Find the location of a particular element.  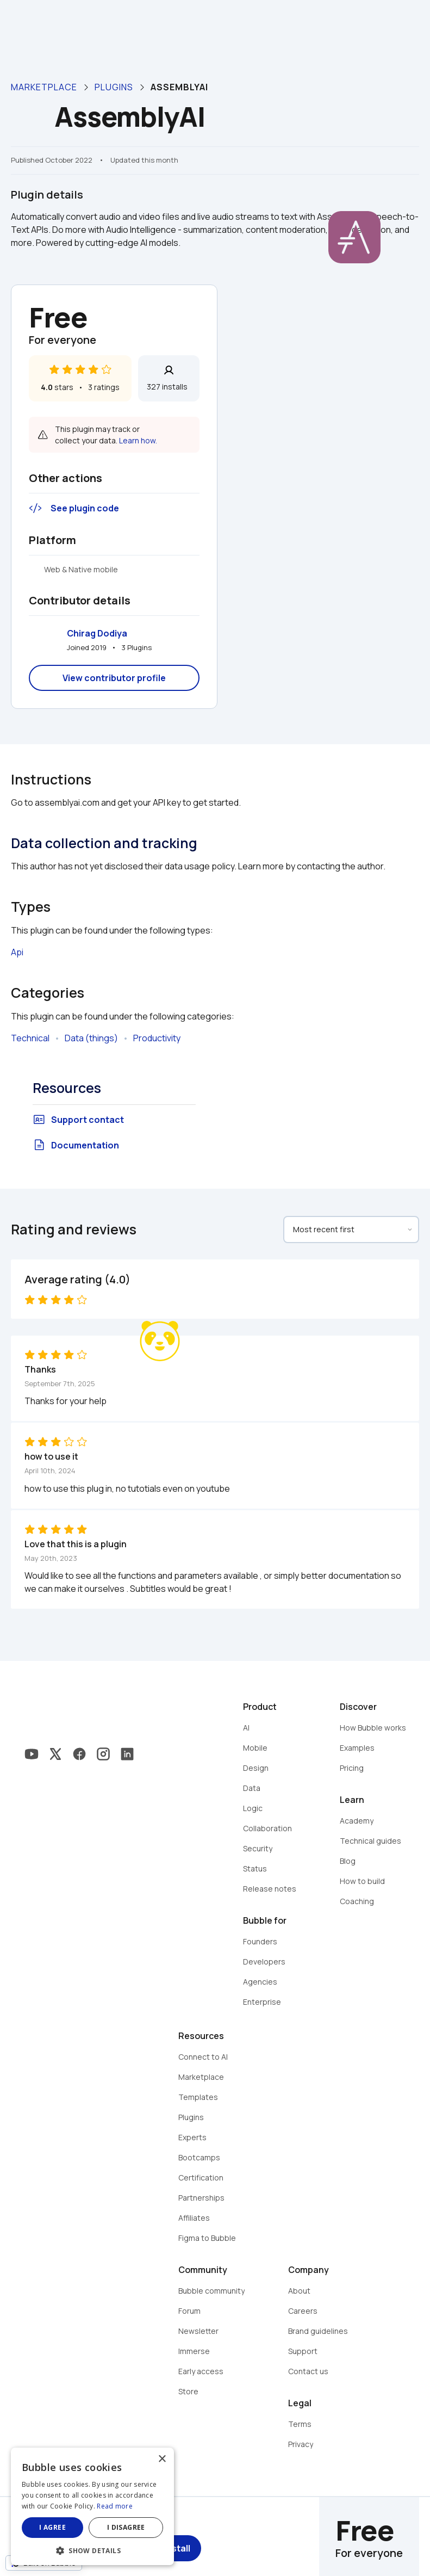

open the foodpanda app is located at coordinates (160, 1341).